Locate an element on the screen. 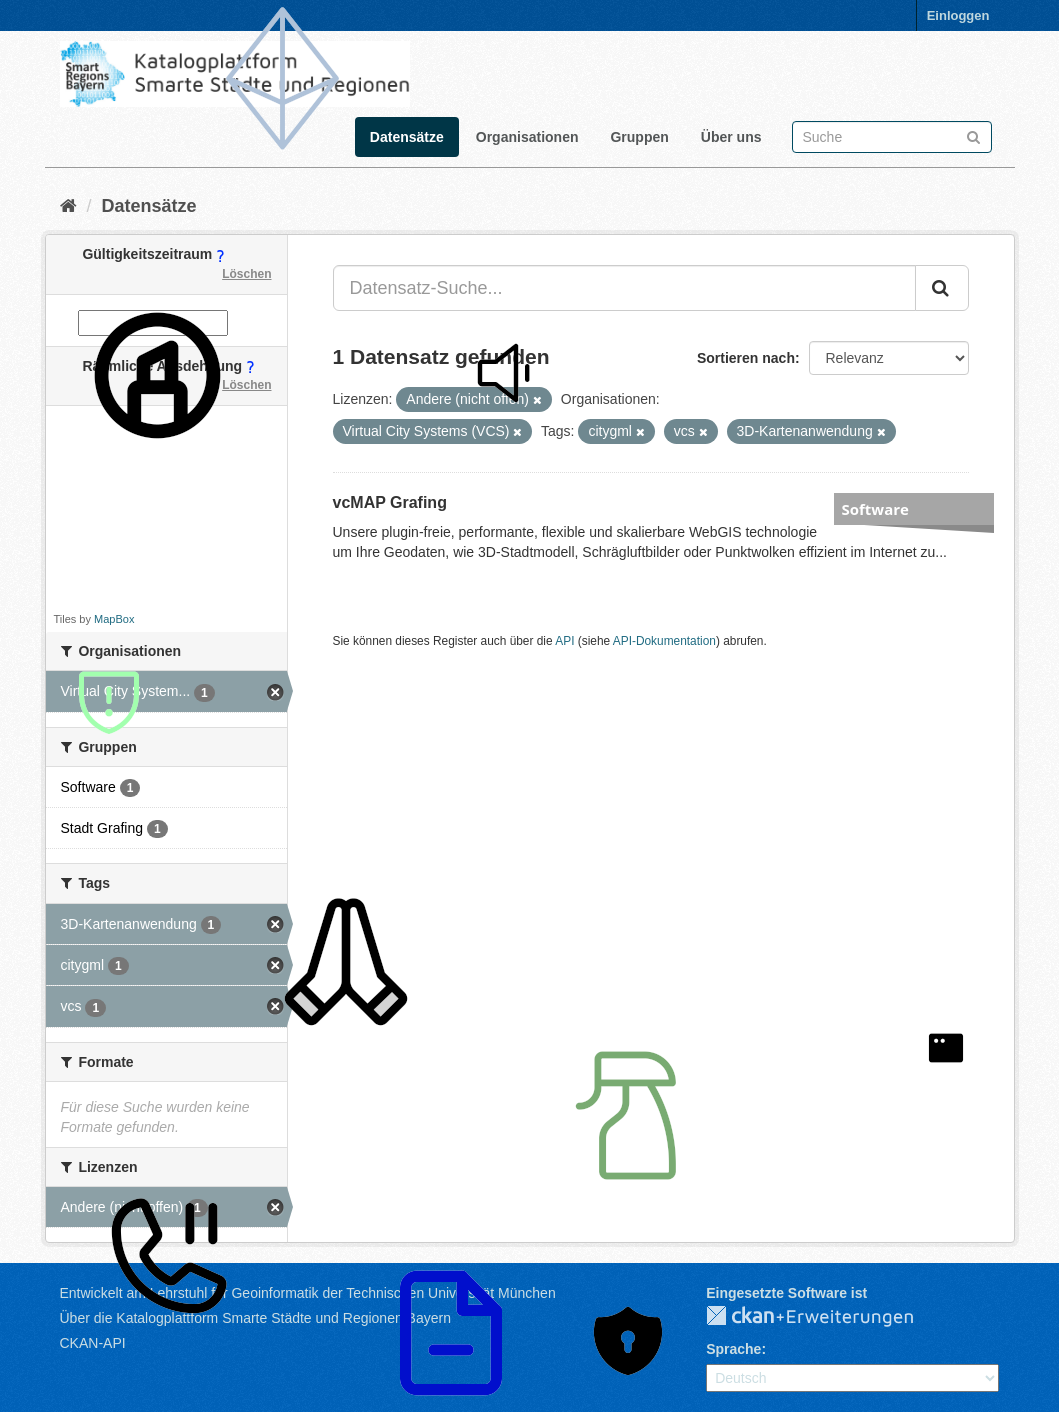 The image size is (1059, 1412). activate highlighter tool is located at coordinates (157, 375).